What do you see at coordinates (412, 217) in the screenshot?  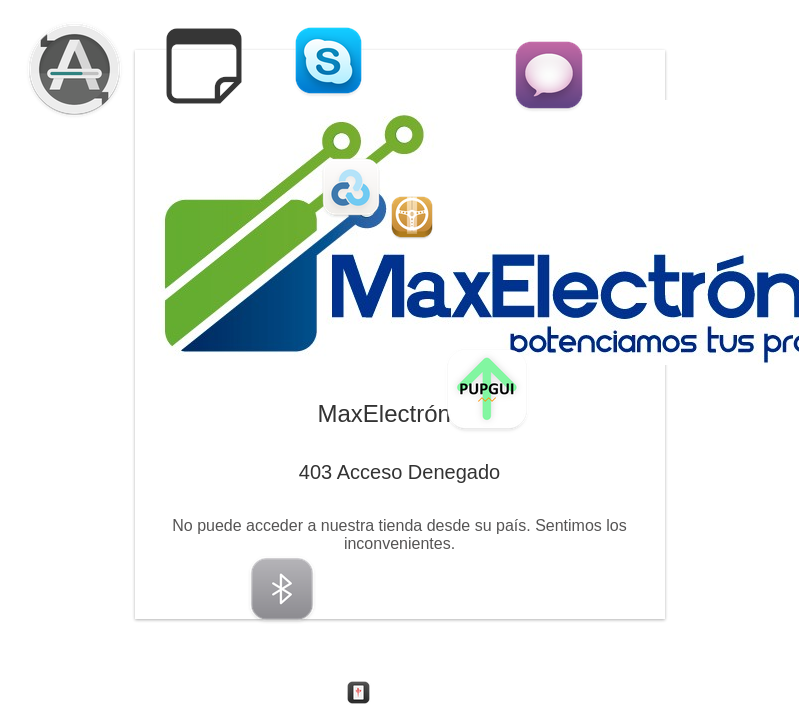 I see `open boxflat racing wheel configuration app` at bounding box center [412, 217].